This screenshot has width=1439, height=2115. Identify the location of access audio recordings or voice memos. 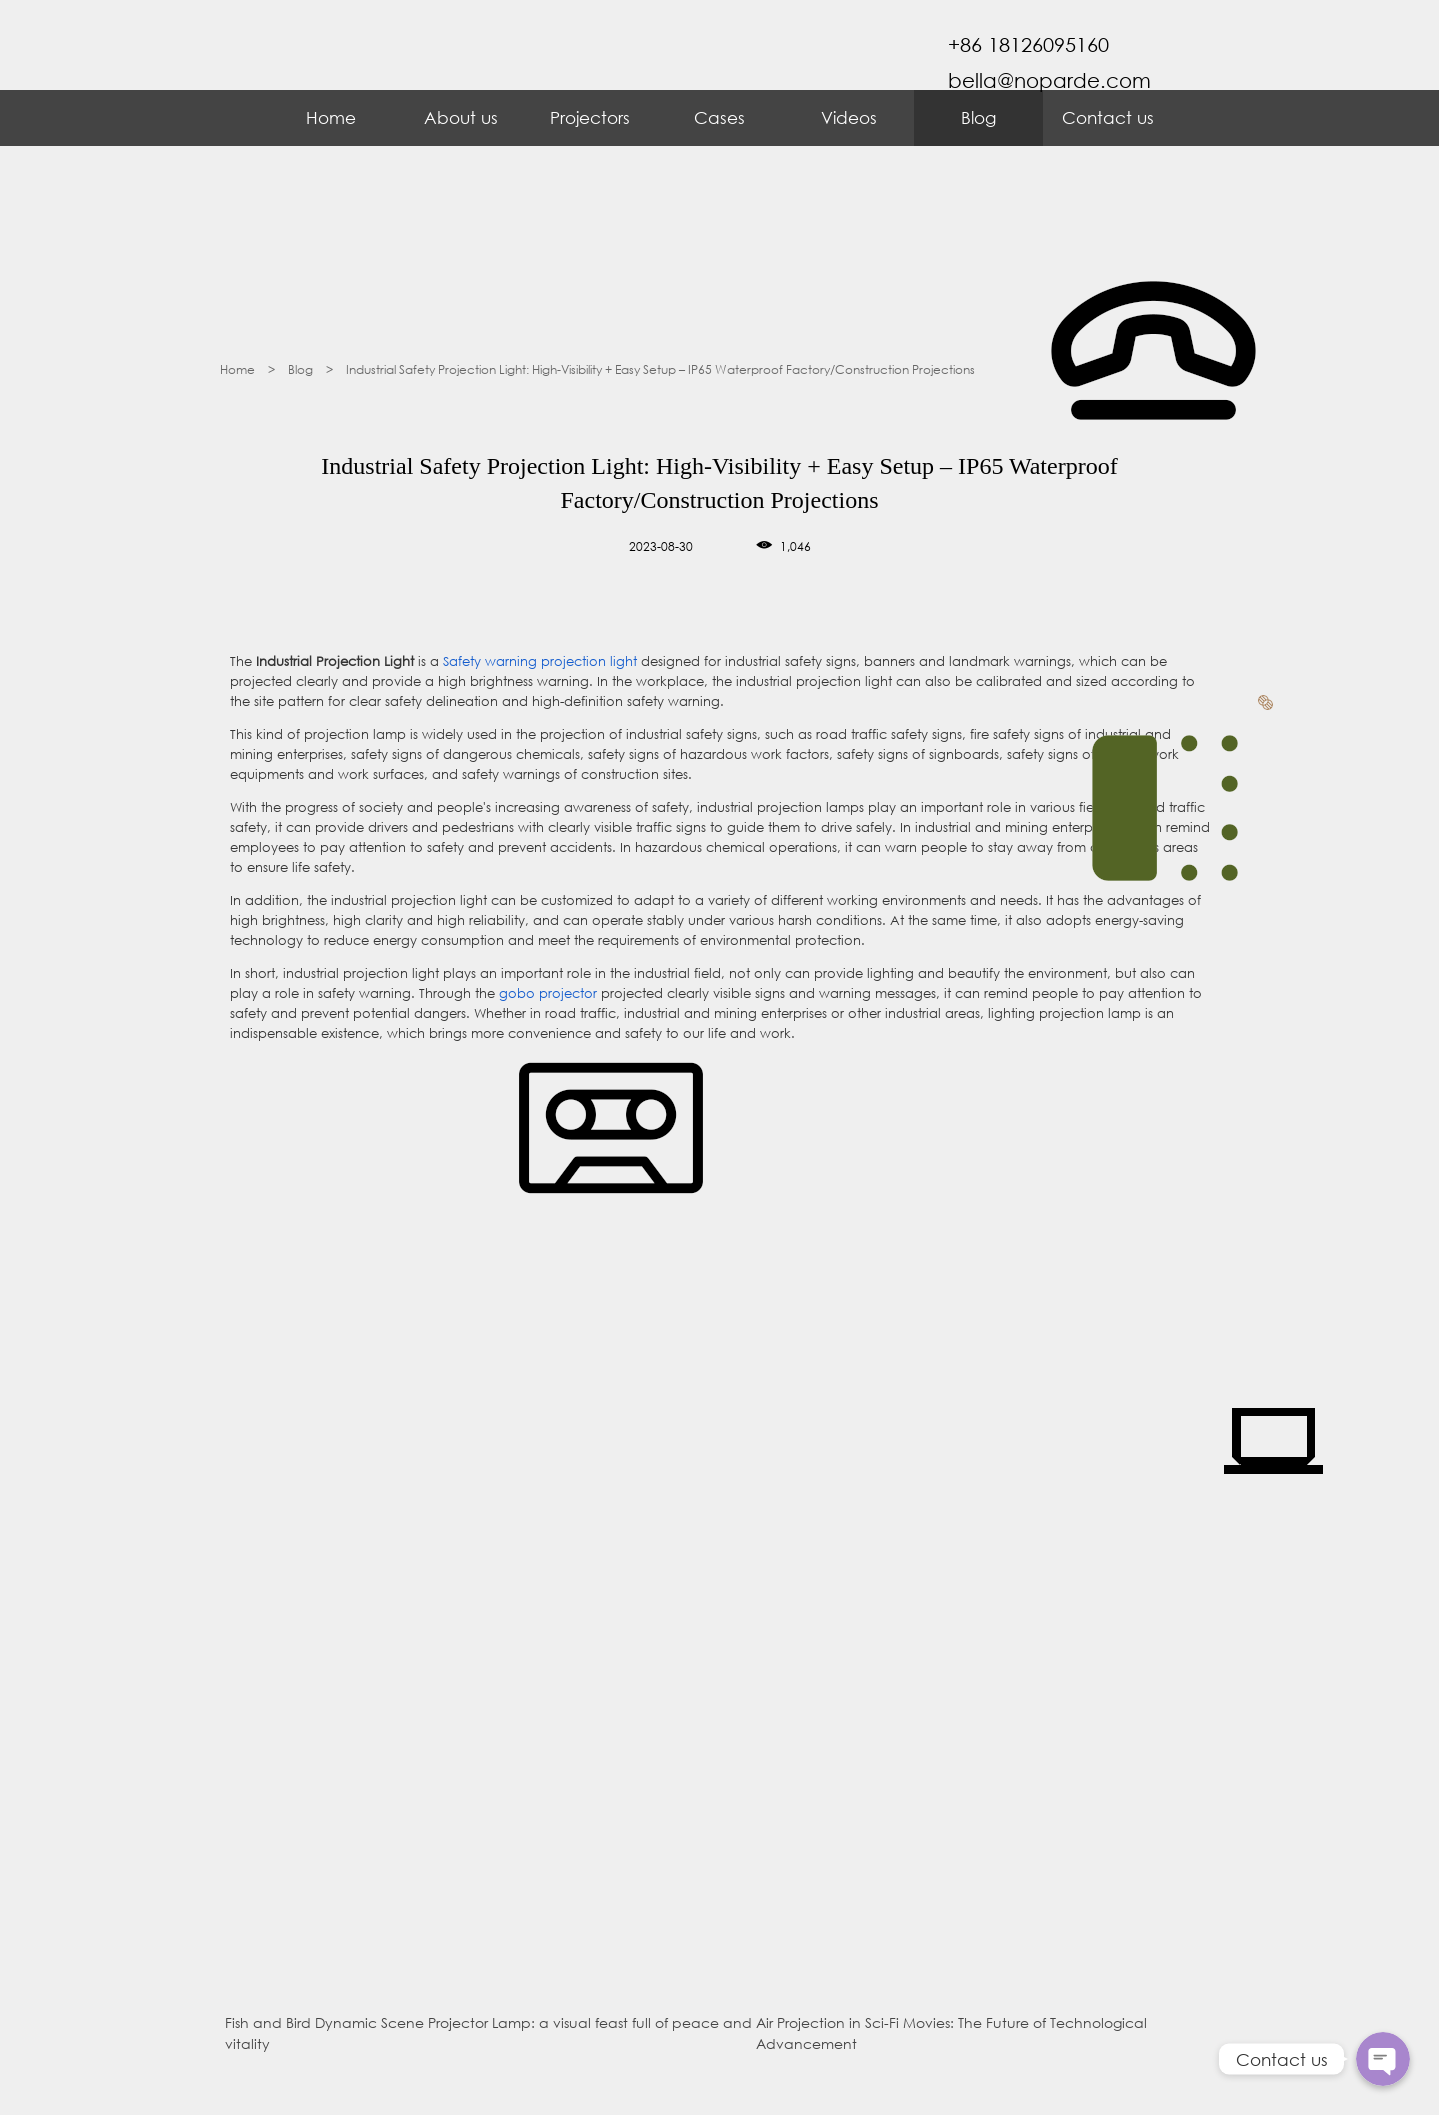
(611, 1128).